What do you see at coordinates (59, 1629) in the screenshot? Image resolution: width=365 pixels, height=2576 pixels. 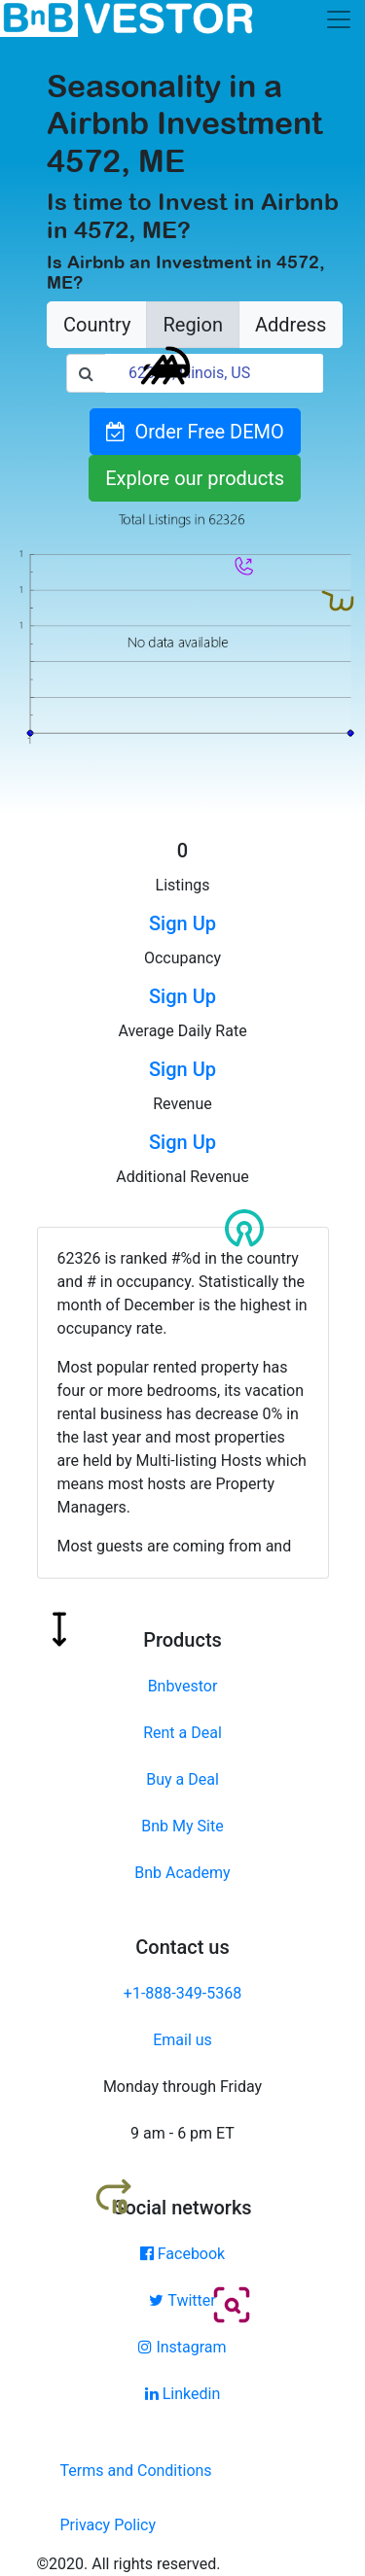 I see `download to bottom or end of list` at bounding box center [59, 1629].